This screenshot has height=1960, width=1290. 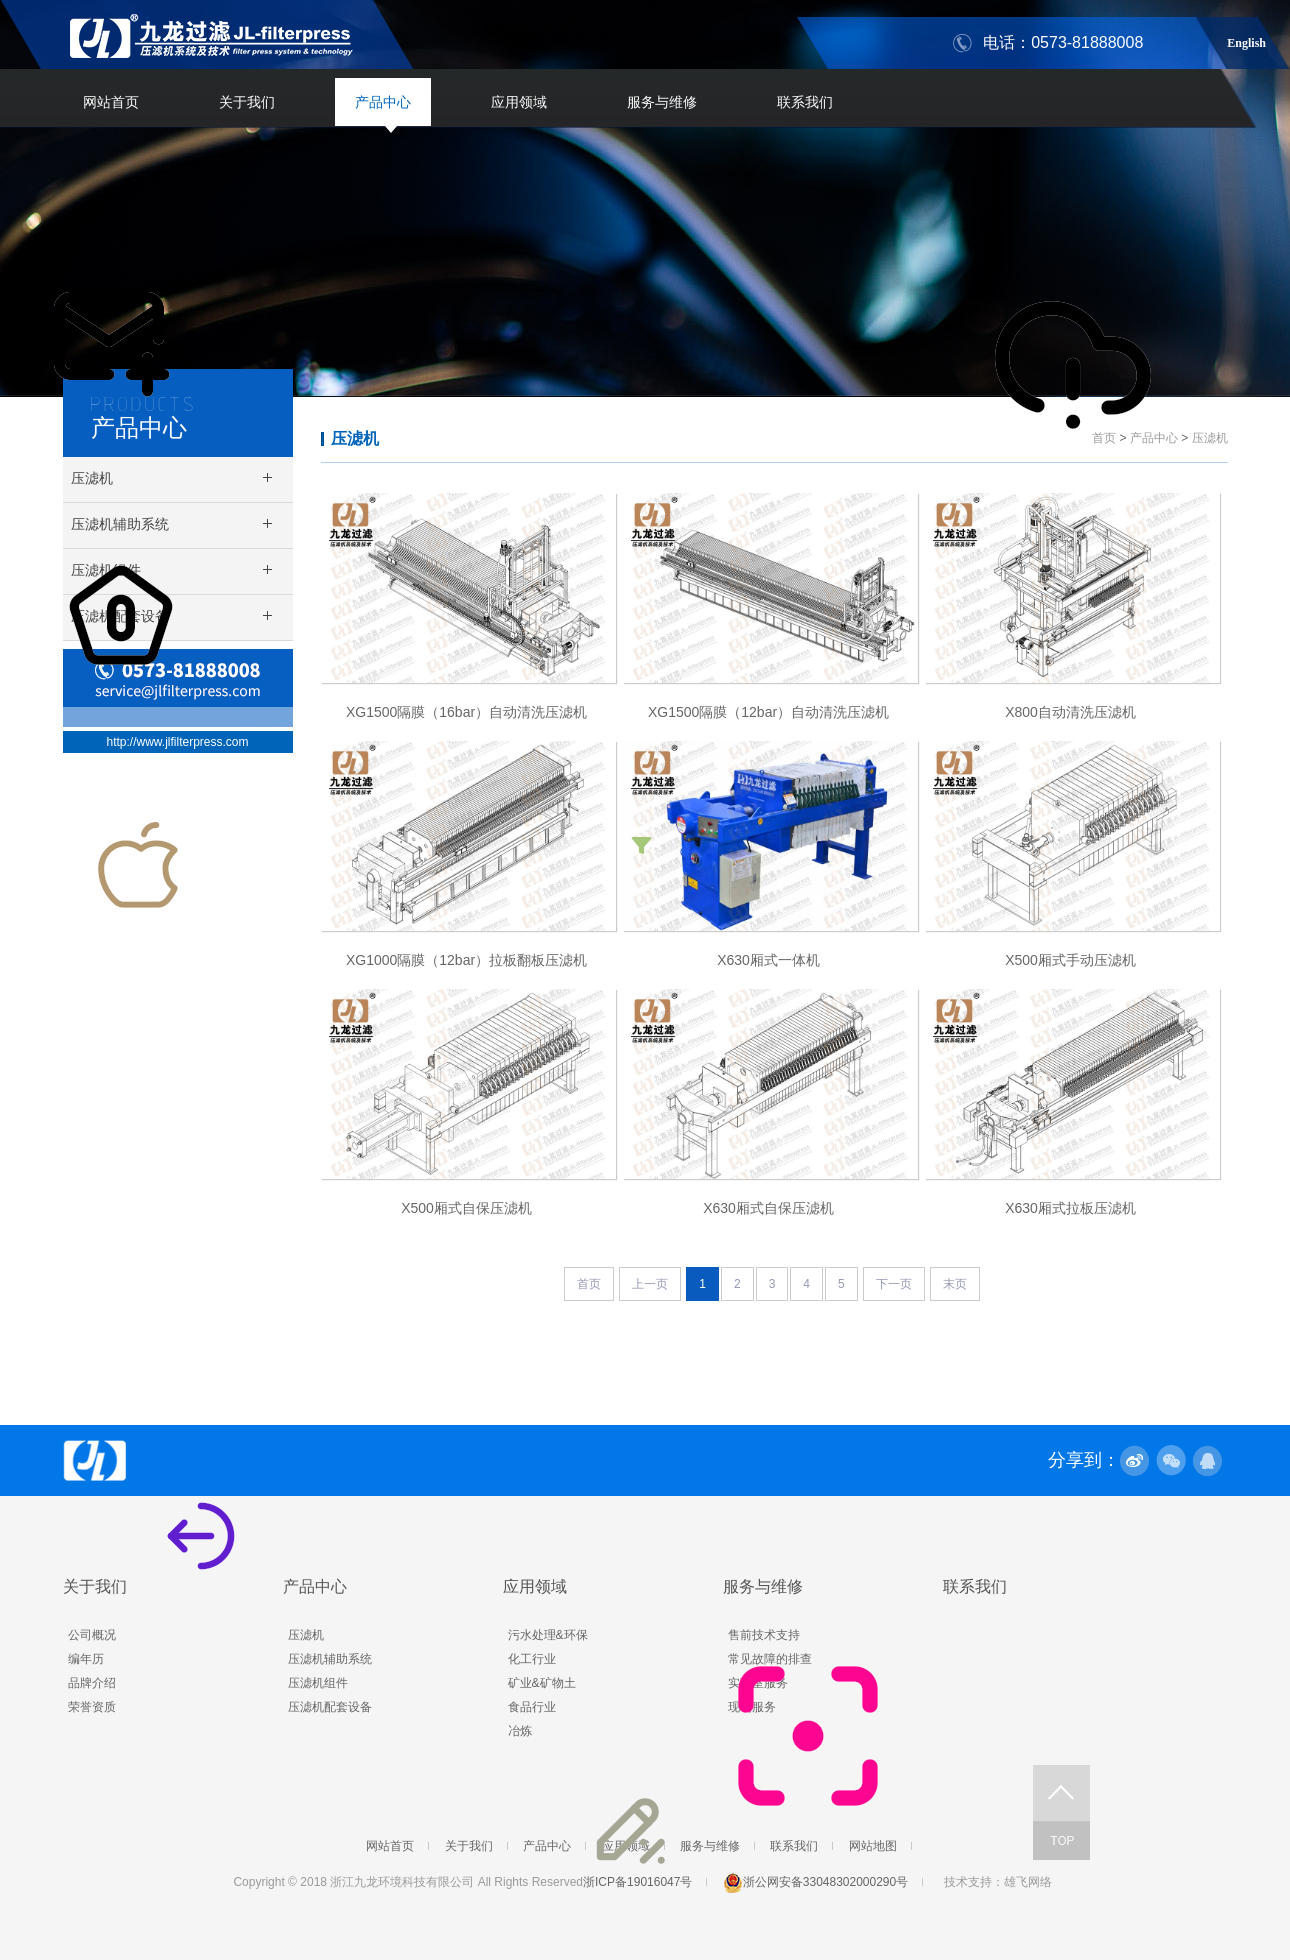 What do you see at coordinates (1073, 365) in the screenshot?
I see `cloud service warning or error` at bounding box center [1073, 365].